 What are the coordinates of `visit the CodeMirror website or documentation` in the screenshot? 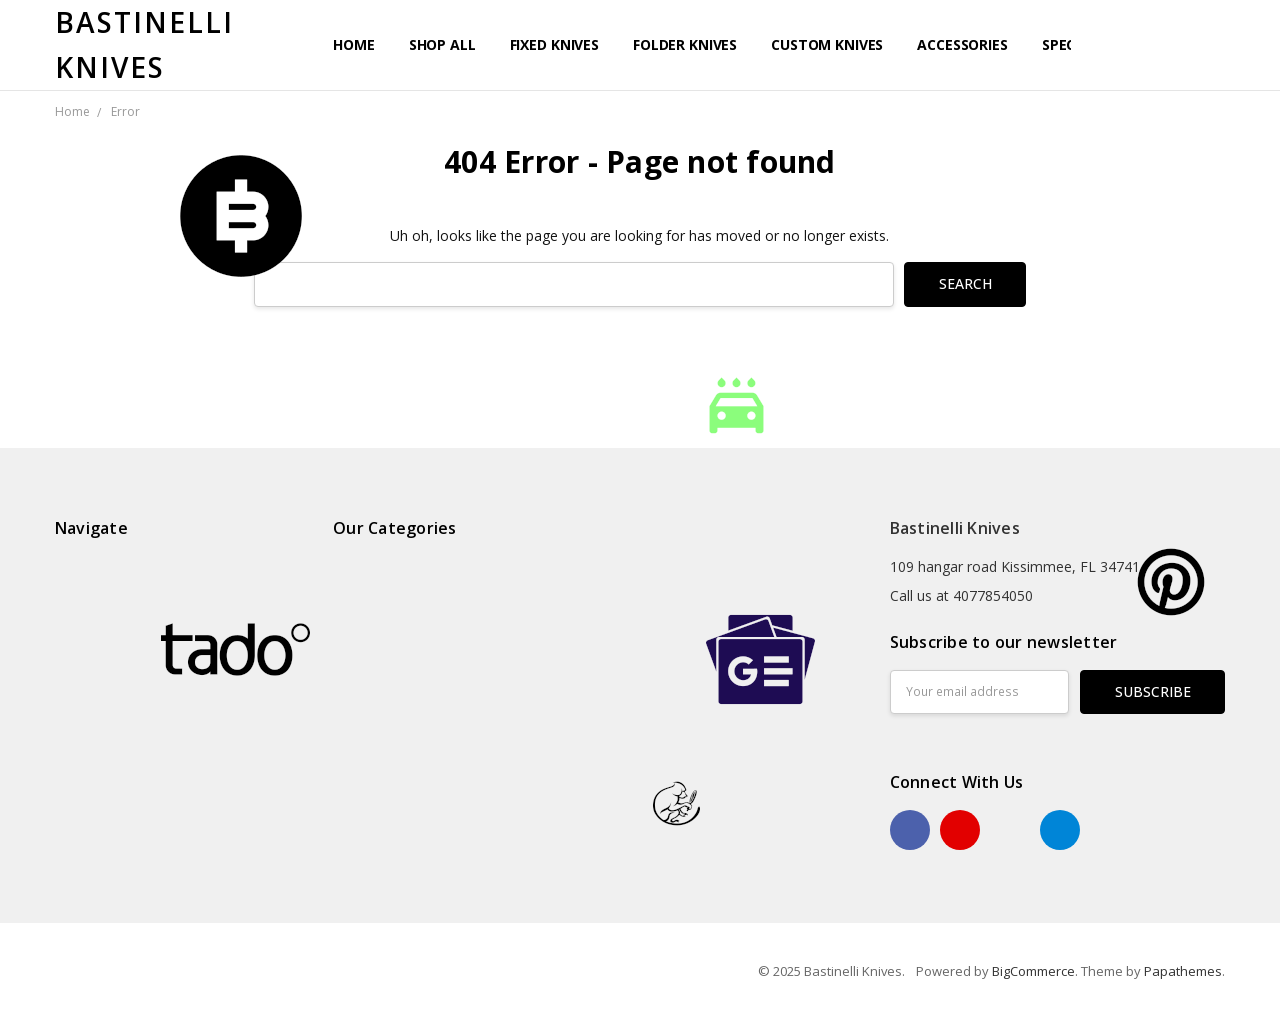 It's located at (676, 803).